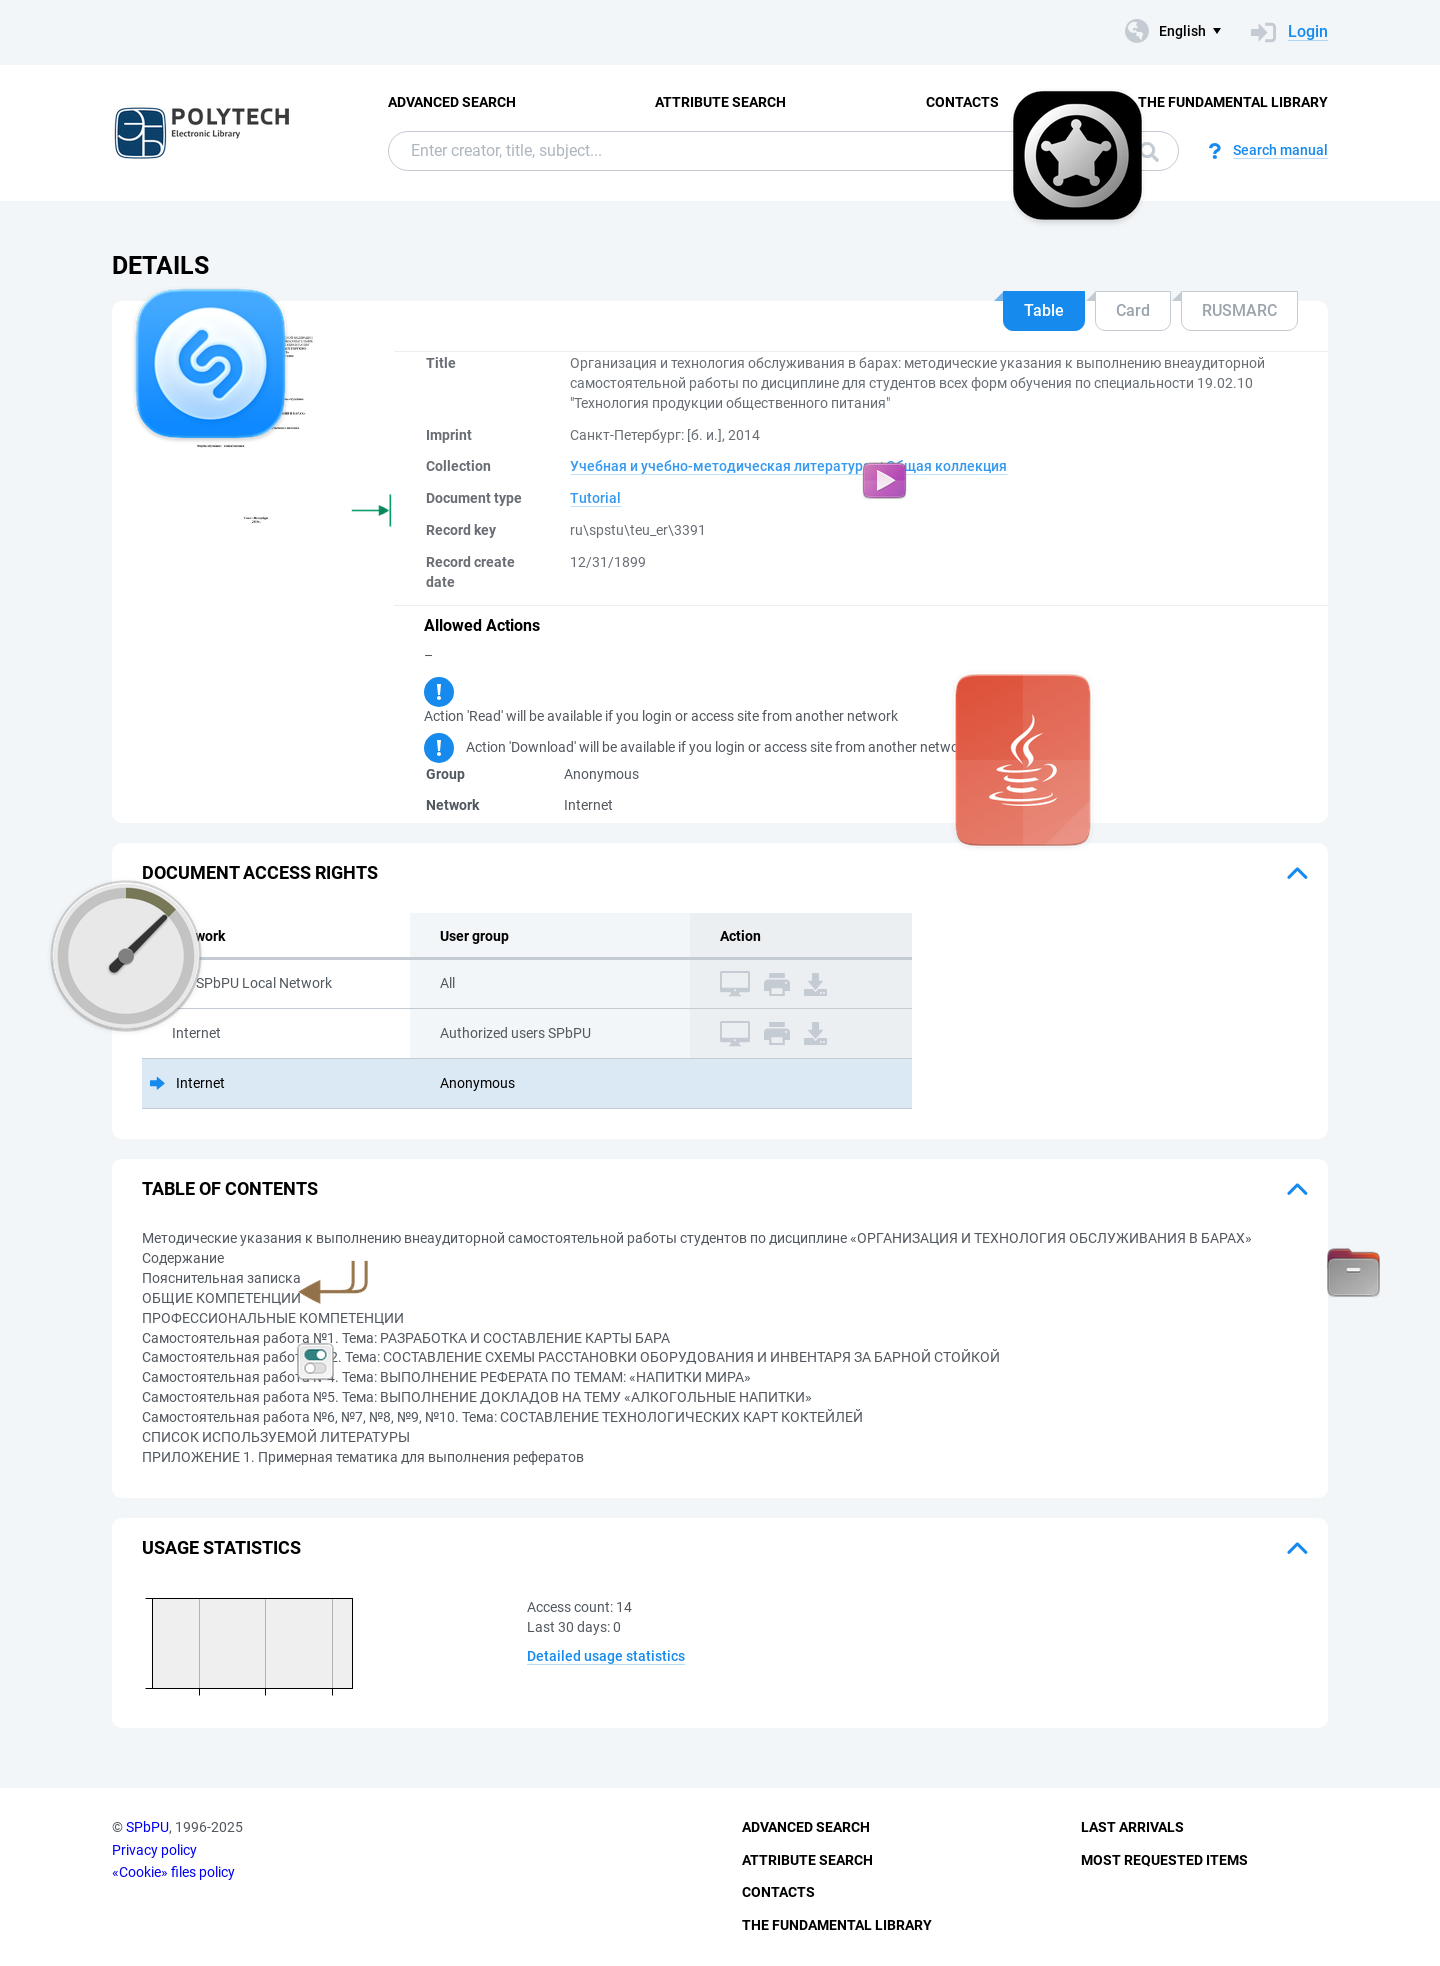 The width and height of the screenshot is (1440, 1966). What do you see at coordinates (371, 510) in the screenshot?
I see `go to the last item in a list or sequence` at bounding box center [371, 510].